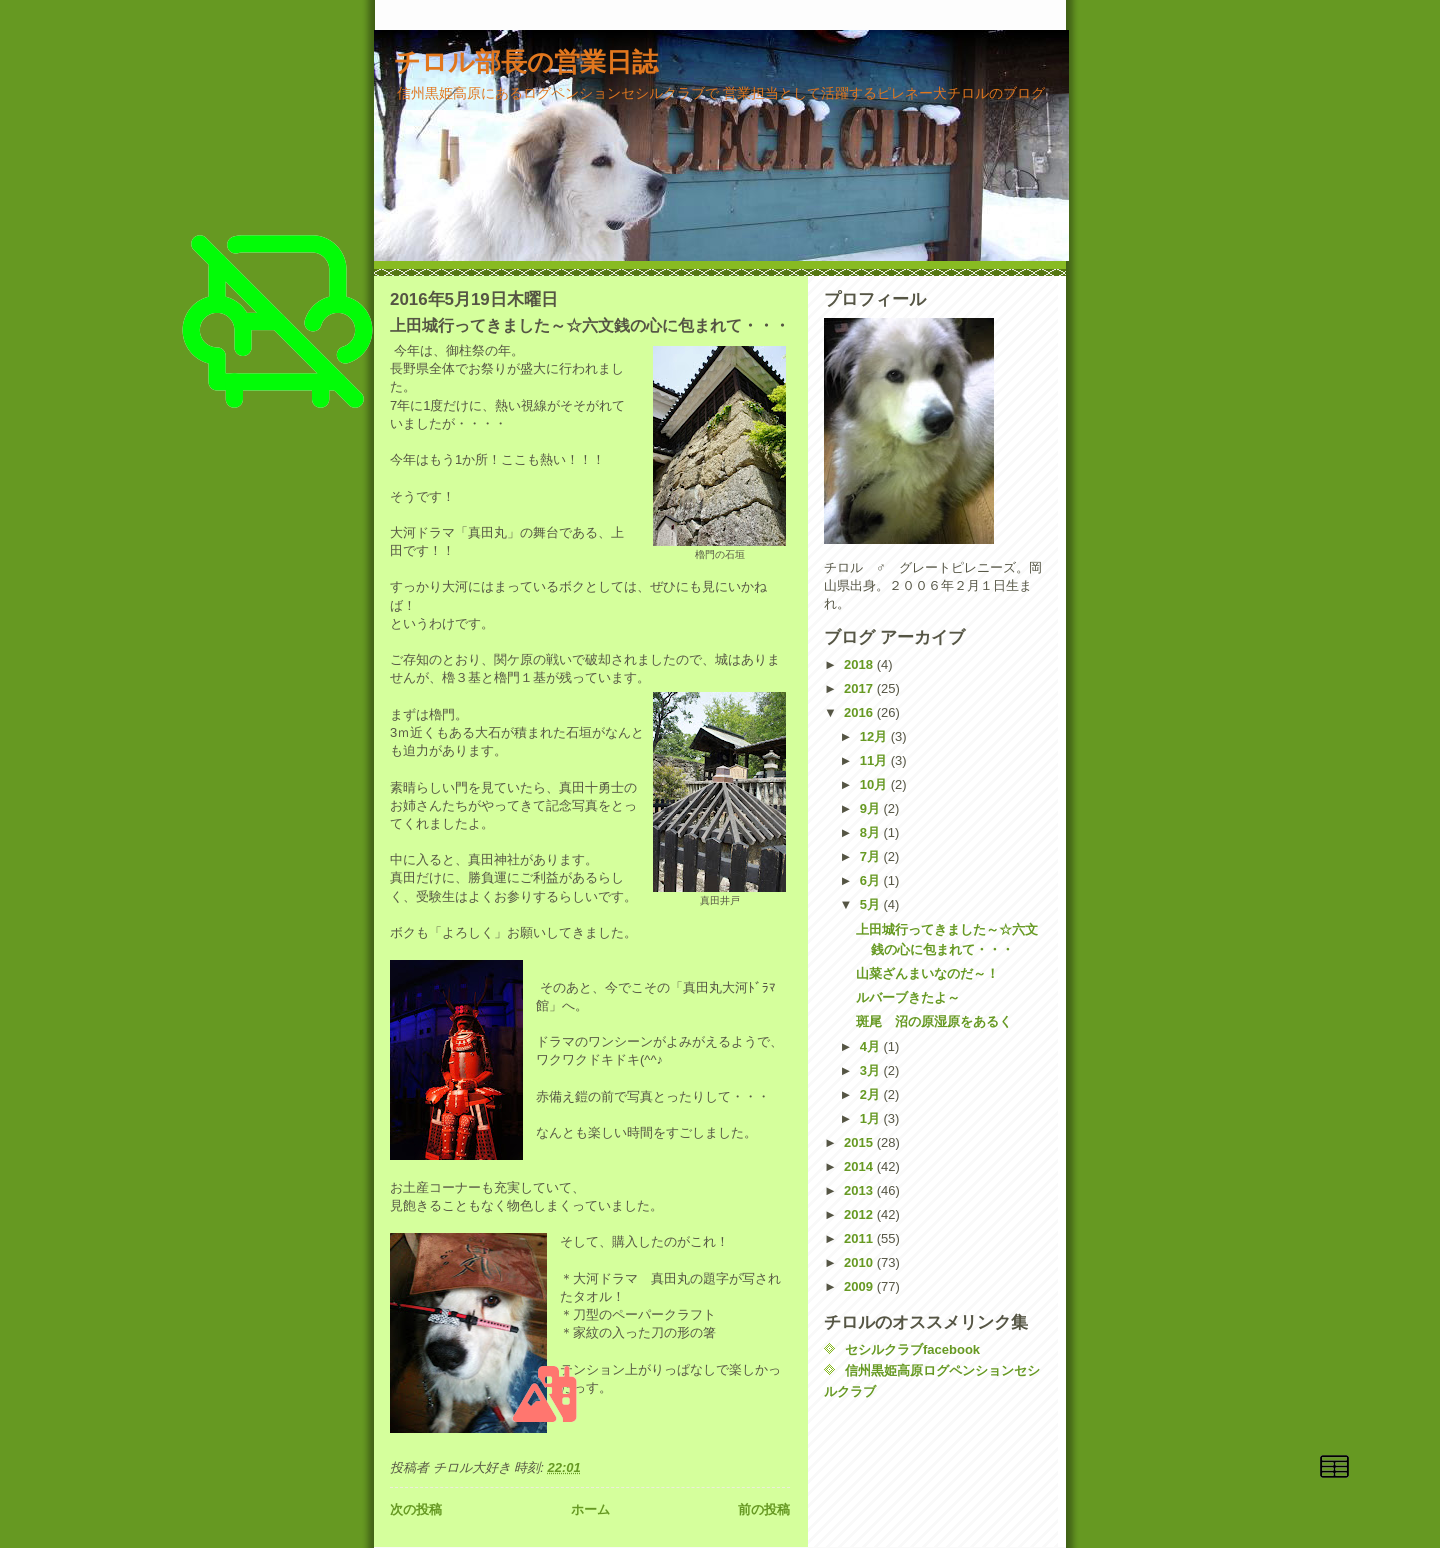 The image size is (1440, 1548). Describe the element at coordinates (1334, 1466) in the screenshot. I see `view data in table format` at that location.